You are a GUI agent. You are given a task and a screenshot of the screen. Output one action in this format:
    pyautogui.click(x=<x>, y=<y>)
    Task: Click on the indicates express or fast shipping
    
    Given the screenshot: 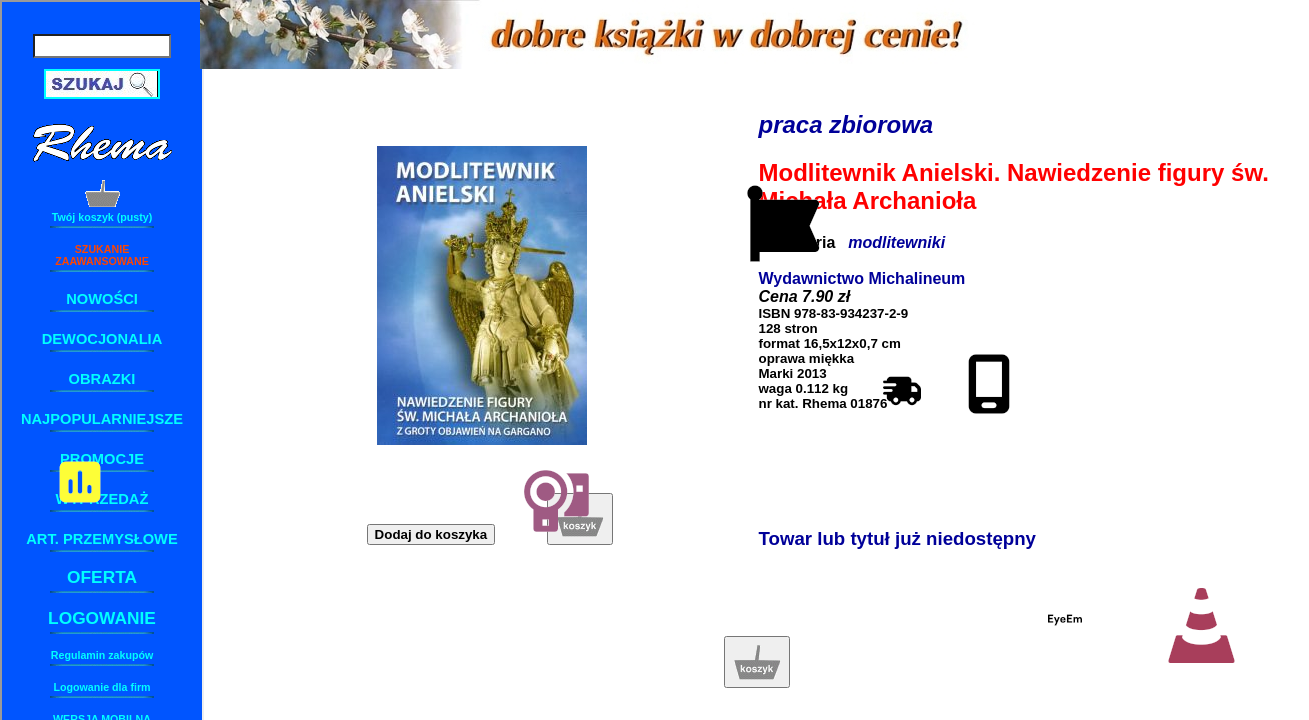 What is the action you would take?
    pyautogui.click(x=902, y=390)
    